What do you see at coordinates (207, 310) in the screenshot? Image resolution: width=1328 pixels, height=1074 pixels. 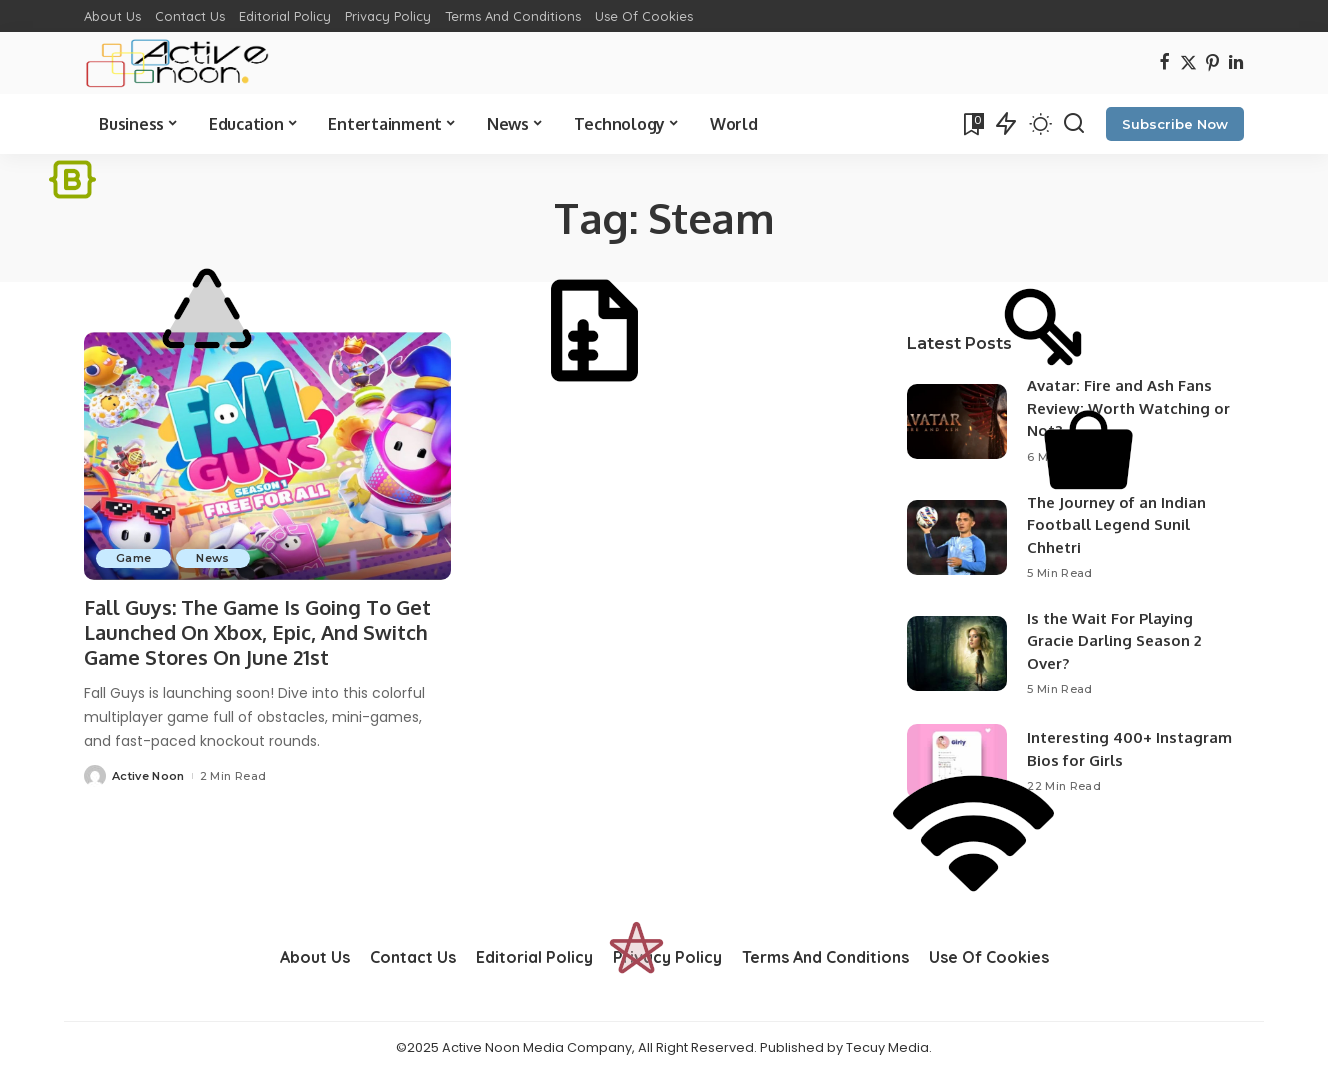 I see `indicates a draft or incomplete state` at bounding box center [207, 310].